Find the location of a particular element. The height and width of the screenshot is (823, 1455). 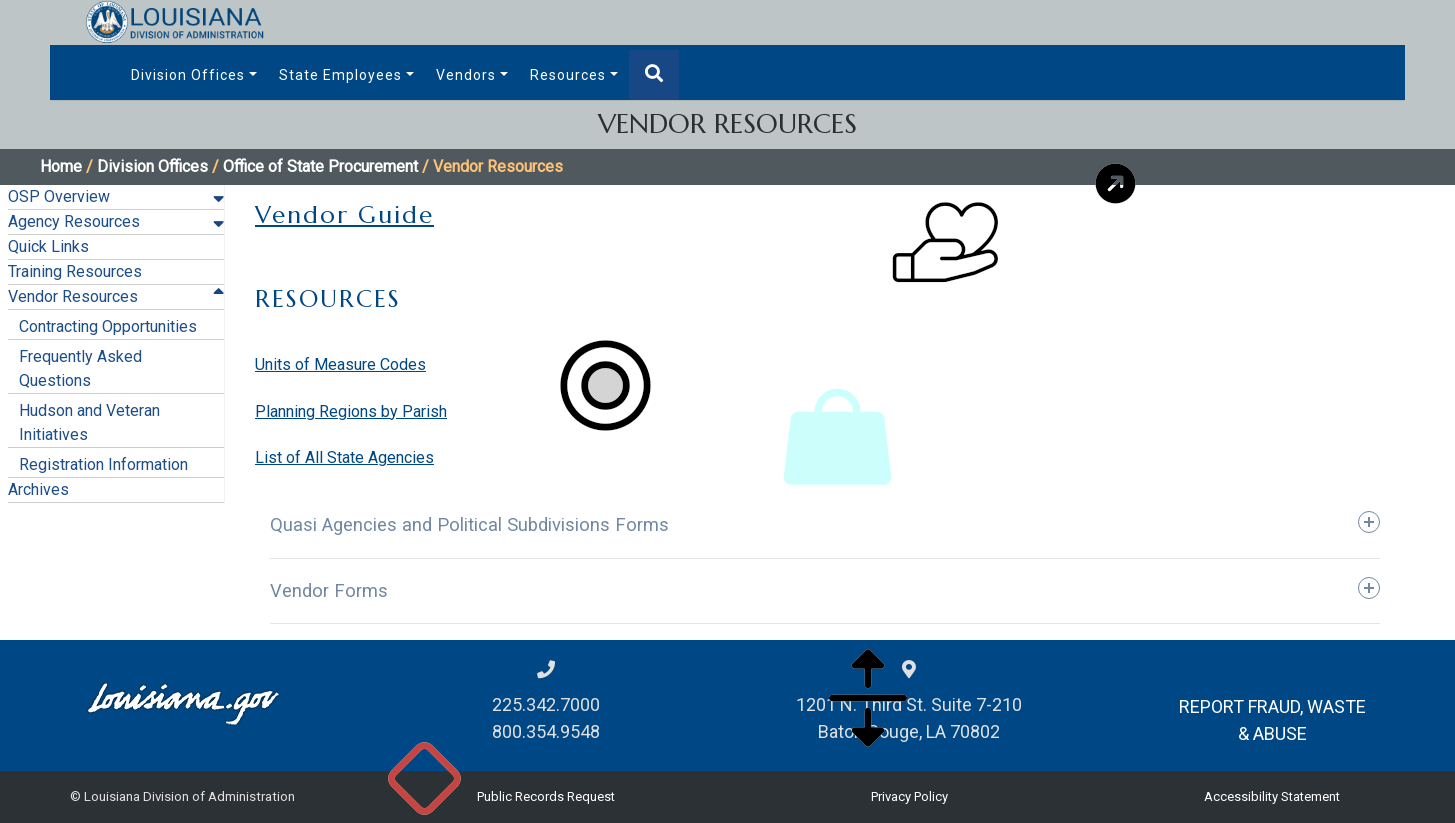

indicates premium or VIP membership status is located at coordinates (424, 778).